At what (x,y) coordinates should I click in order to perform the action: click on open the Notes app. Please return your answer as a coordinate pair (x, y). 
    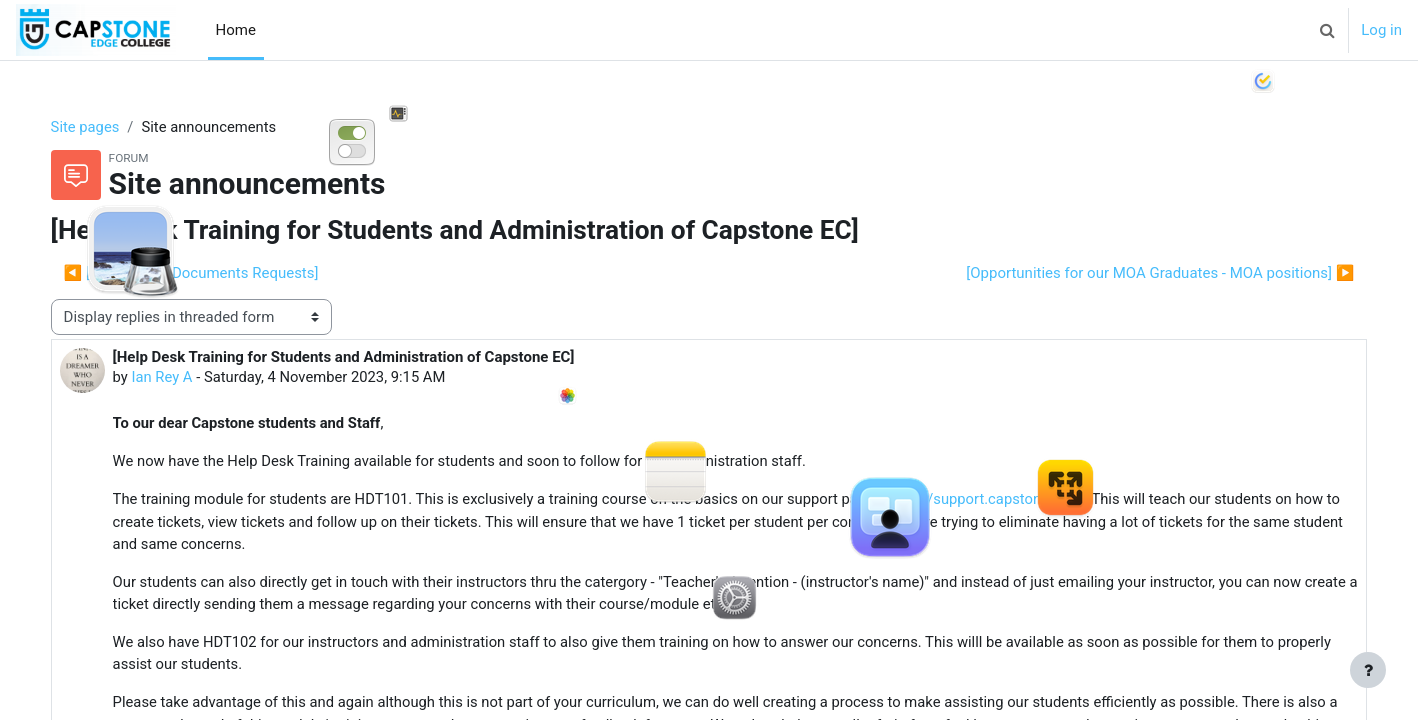
    Looking at the image, I should click on (675, 471).